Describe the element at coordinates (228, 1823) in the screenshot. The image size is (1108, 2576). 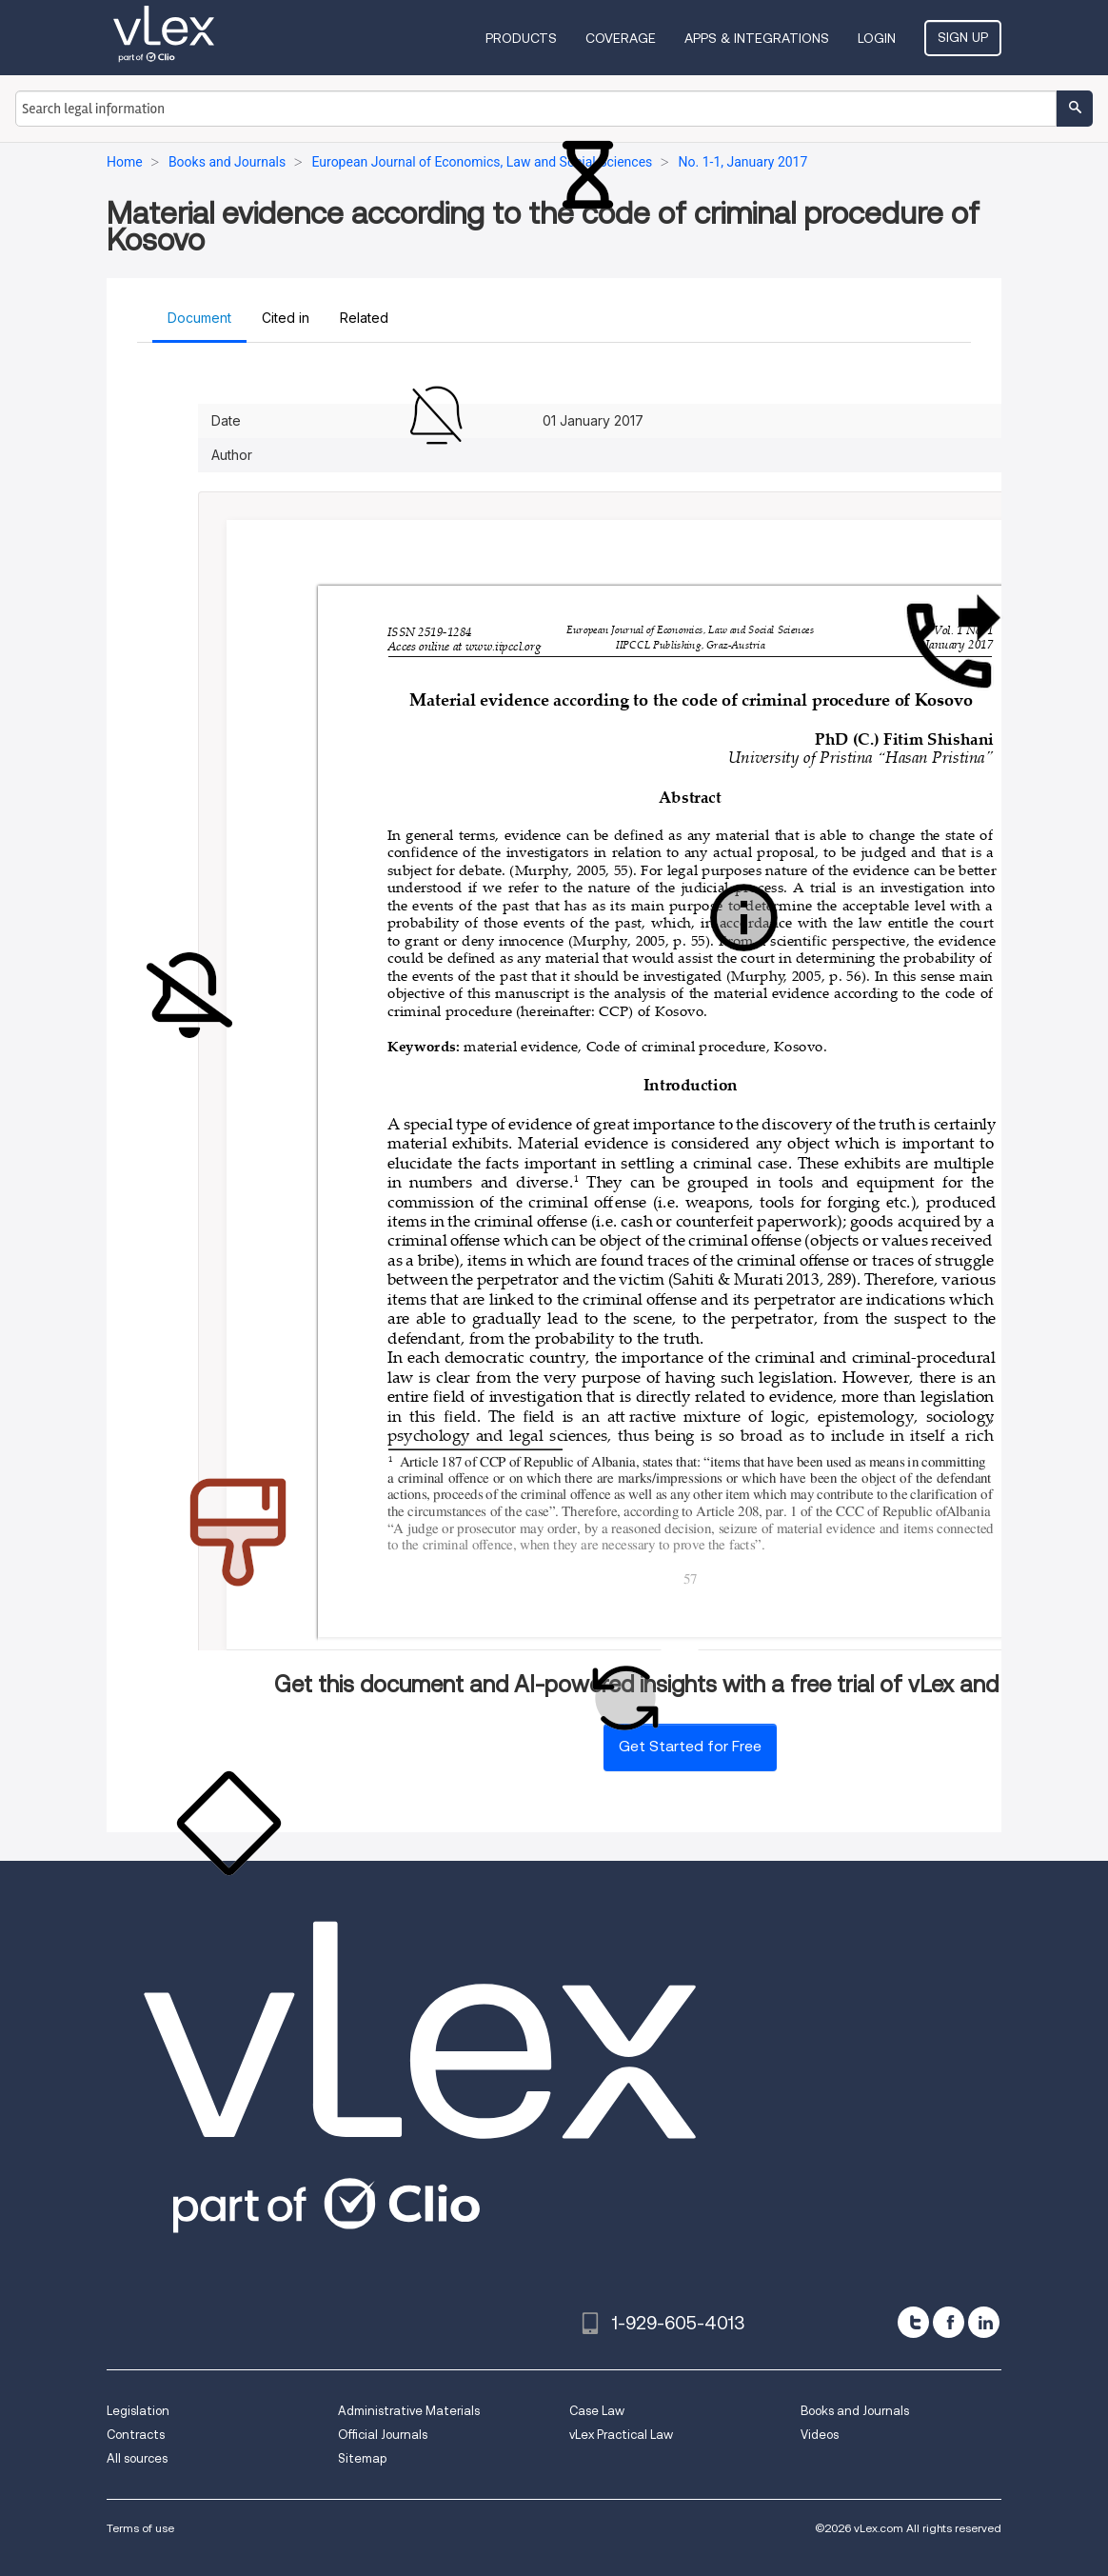
I see `indicates premium or exclusive content` at that location.